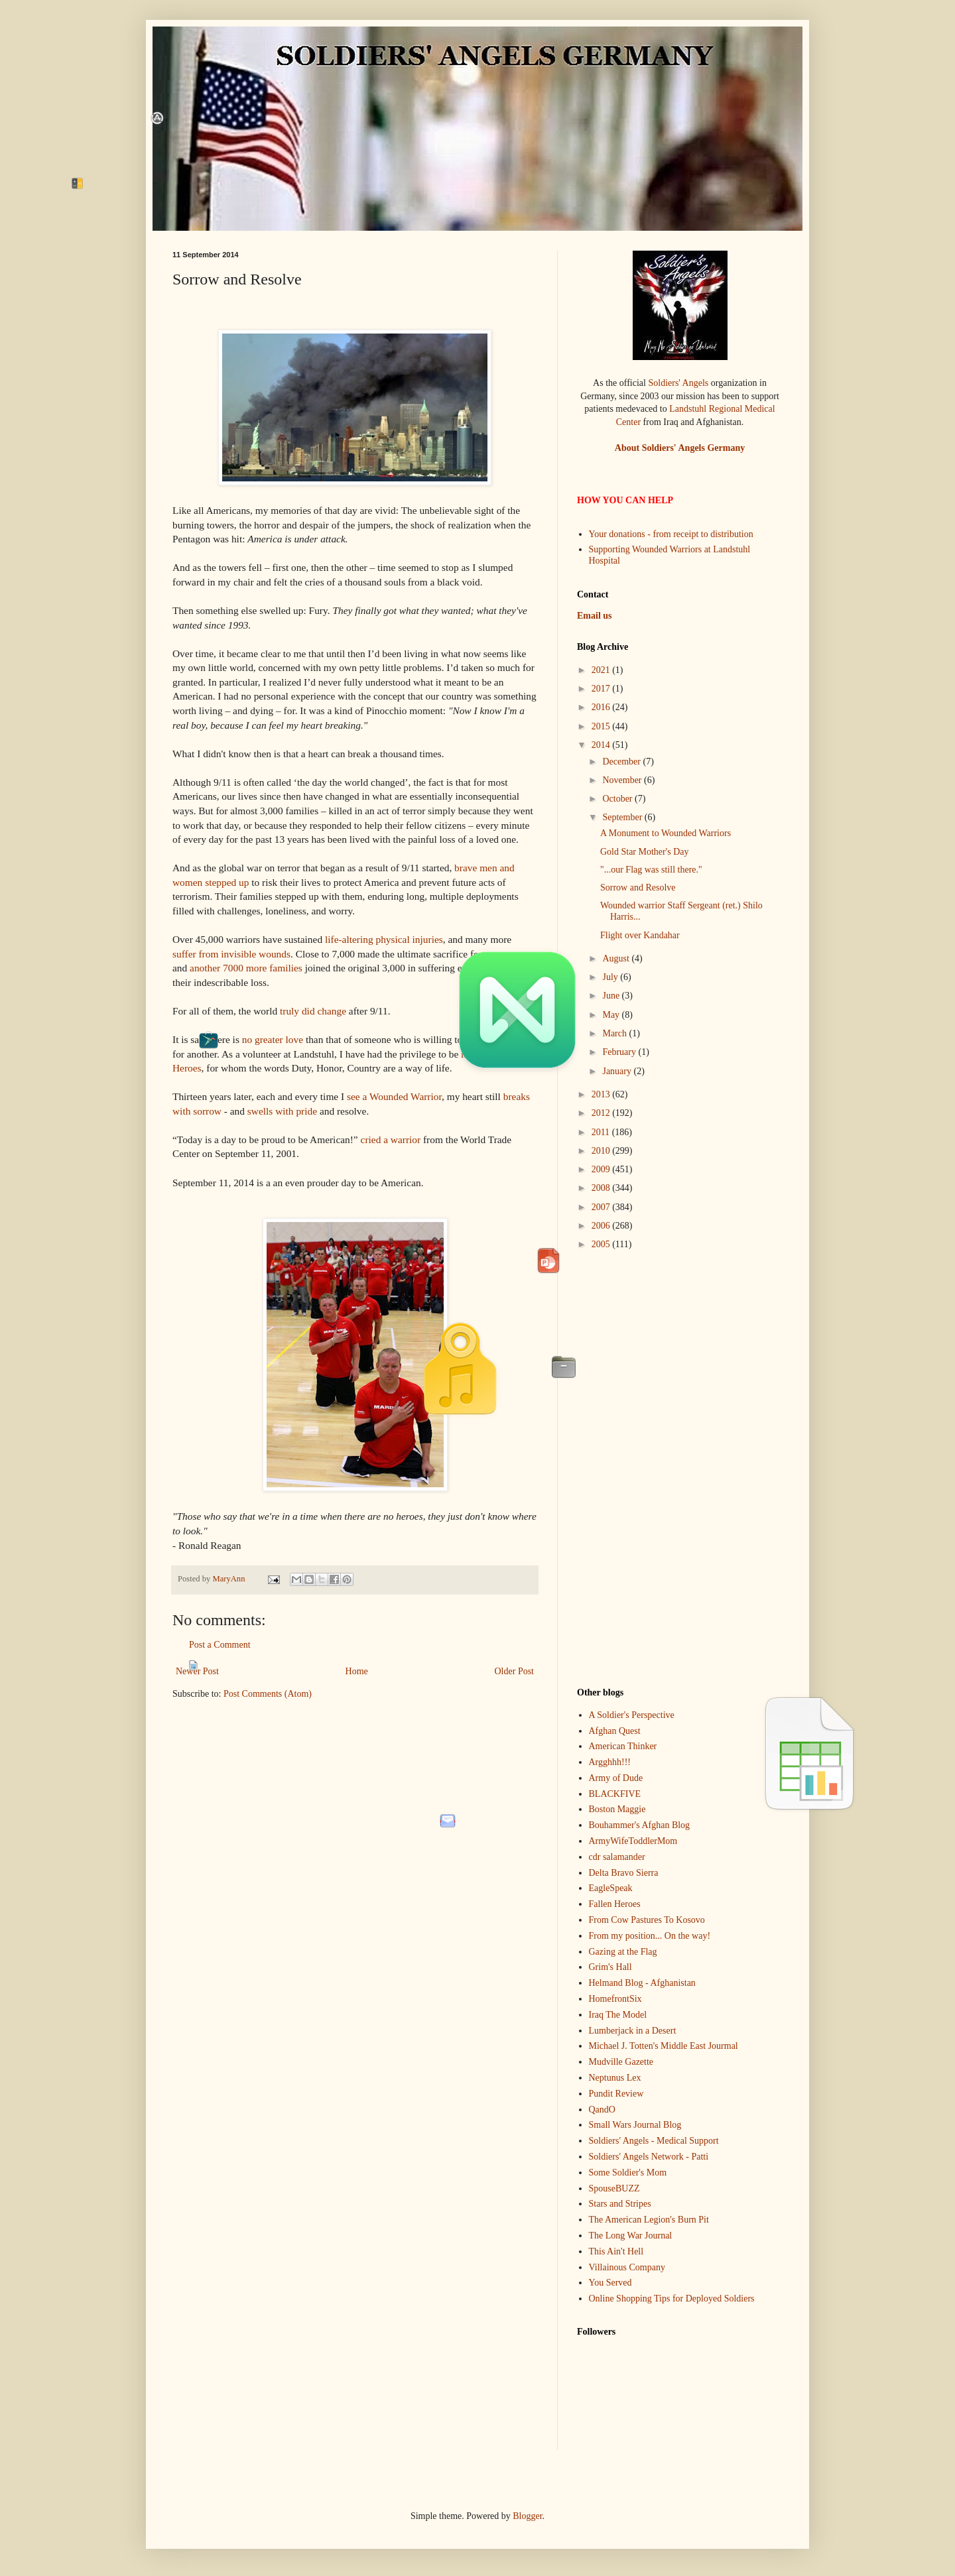 This screenshot has width=955, height=2576. What do you see at coordinates (157, 118) in the screenshot?
I see `open the software updater application` at bounding box center [157, 118].